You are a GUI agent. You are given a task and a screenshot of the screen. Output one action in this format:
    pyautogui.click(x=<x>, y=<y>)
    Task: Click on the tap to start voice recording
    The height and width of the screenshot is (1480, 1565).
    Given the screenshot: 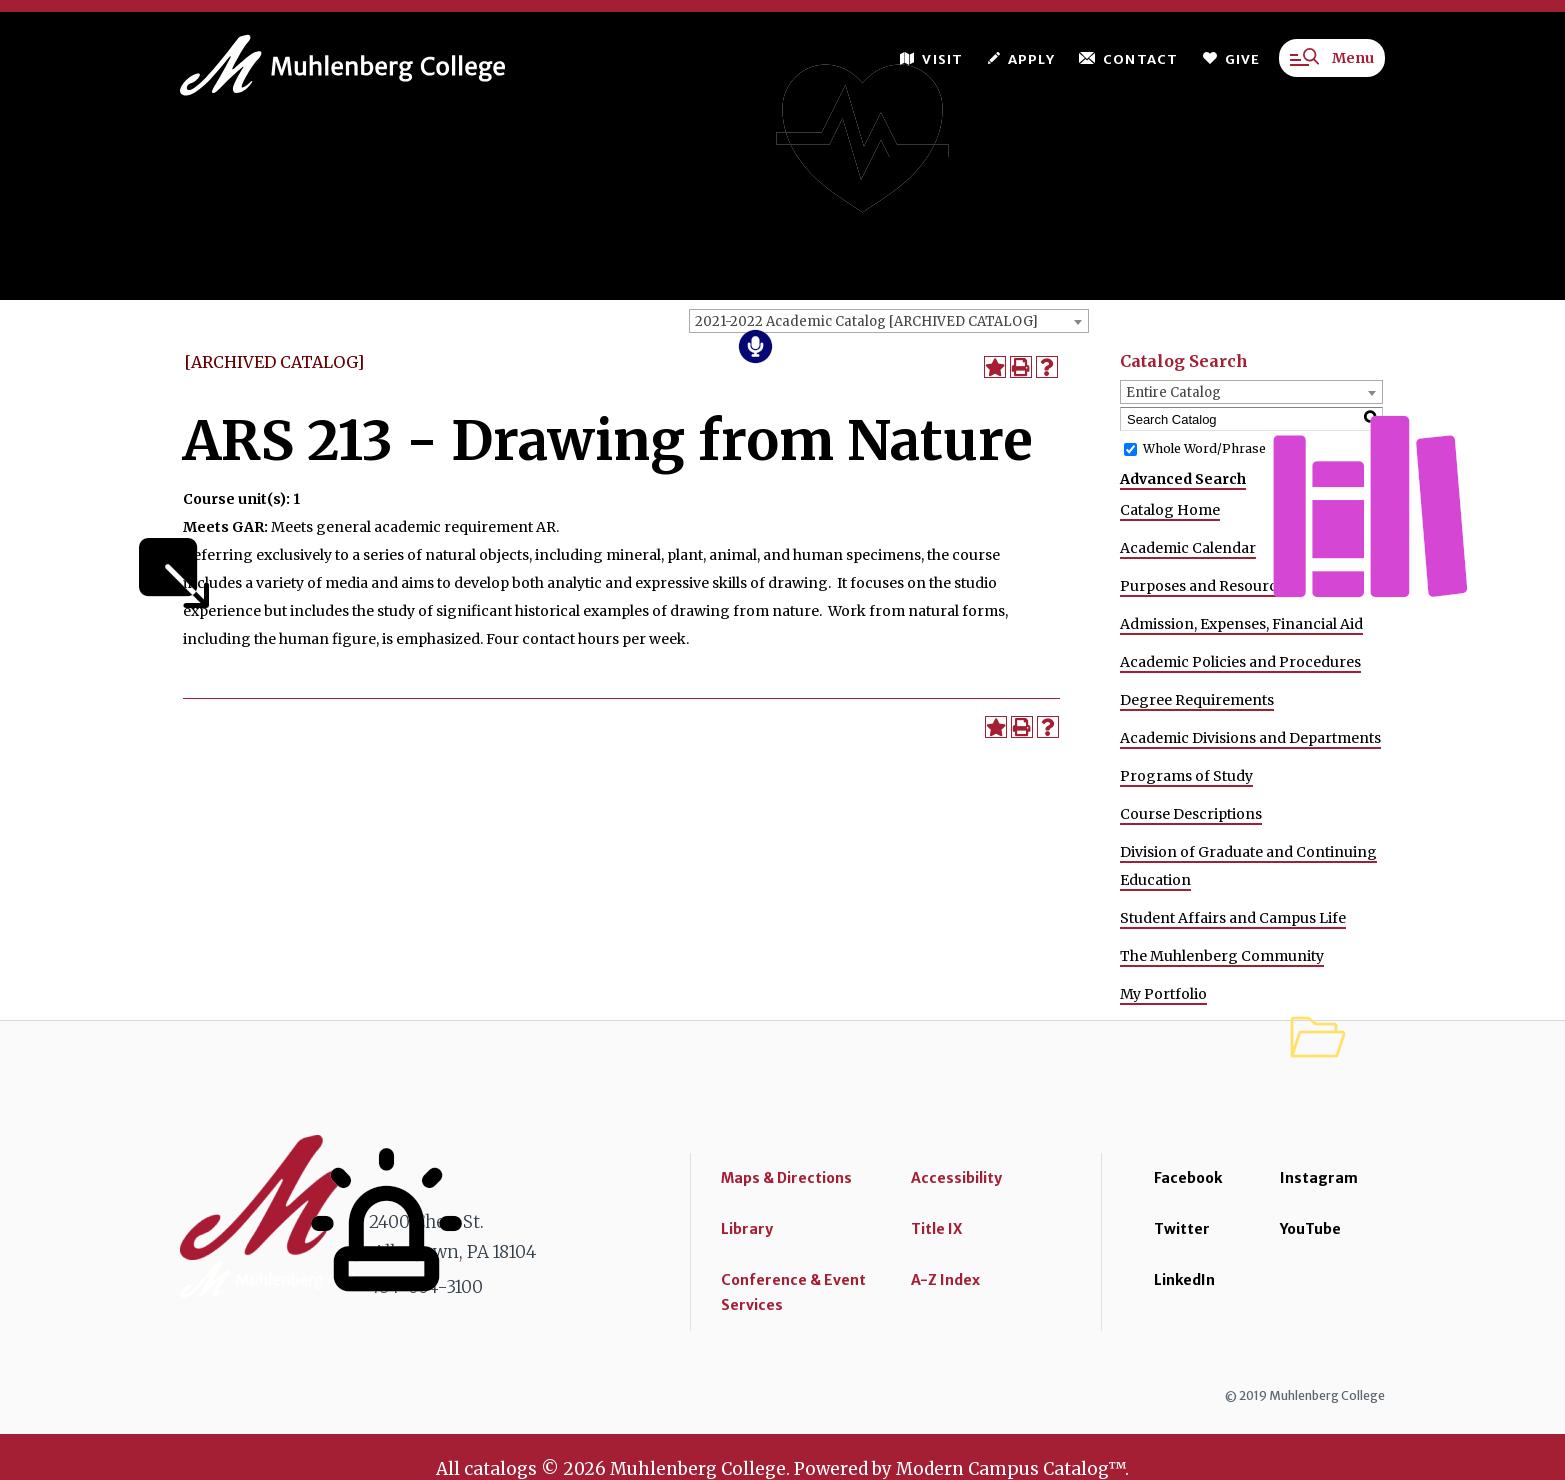 What is the action you would take?
    pyautogui.click(x=755, y=346)
    